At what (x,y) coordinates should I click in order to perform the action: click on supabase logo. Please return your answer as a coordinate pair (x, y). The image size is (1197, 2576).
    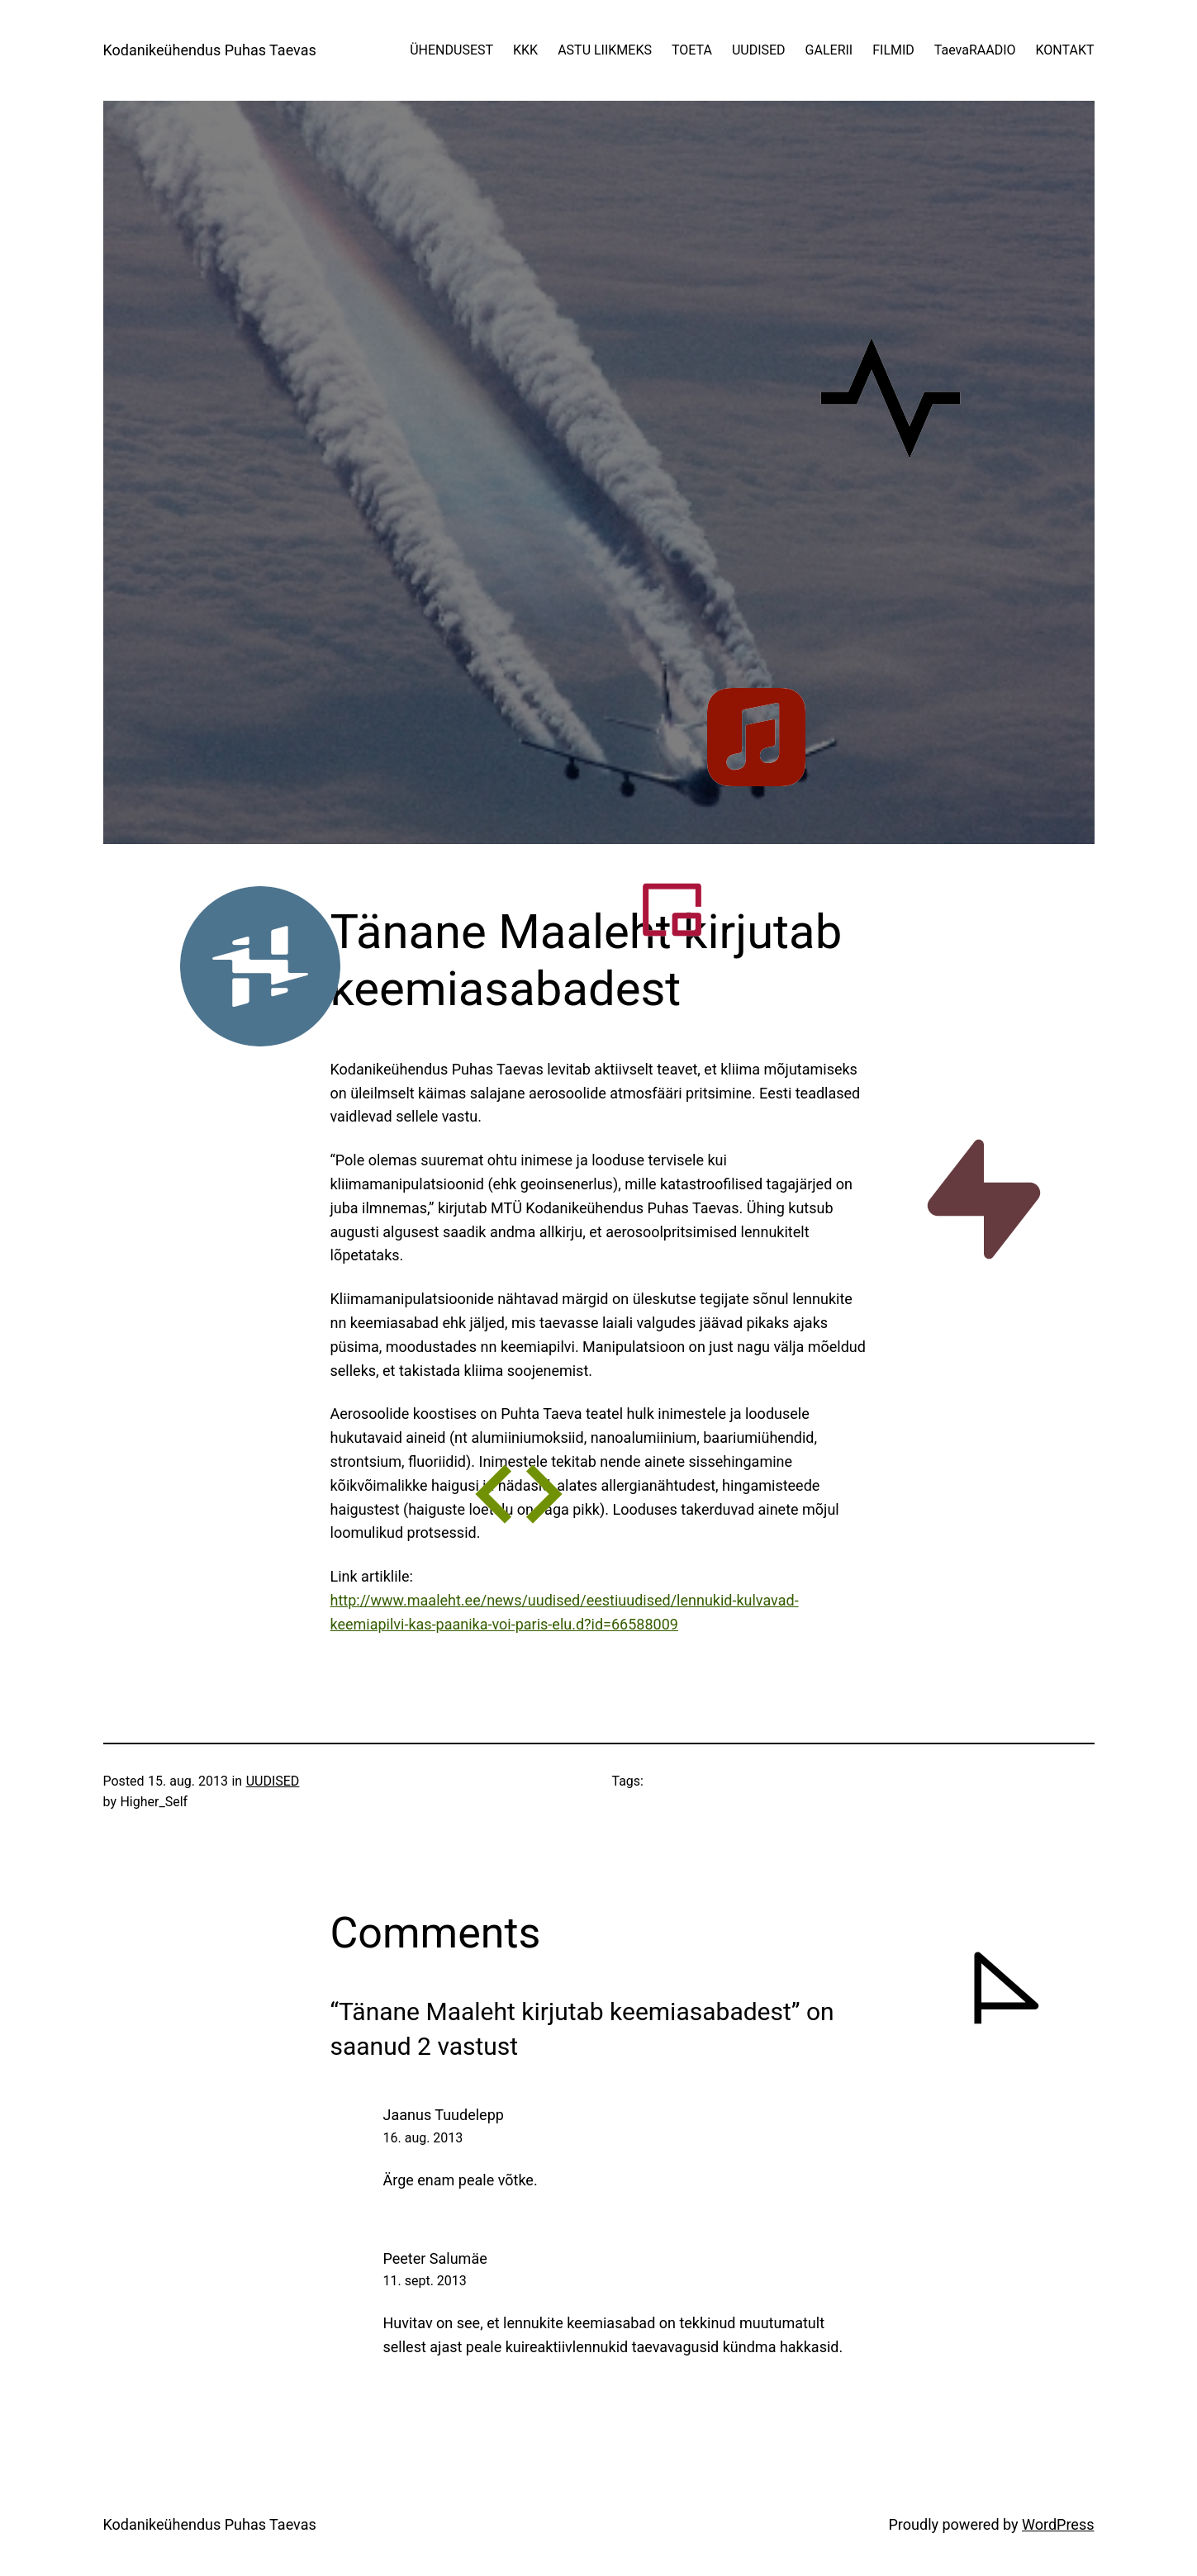
    Looking at the image, I should click on (984, 1199).